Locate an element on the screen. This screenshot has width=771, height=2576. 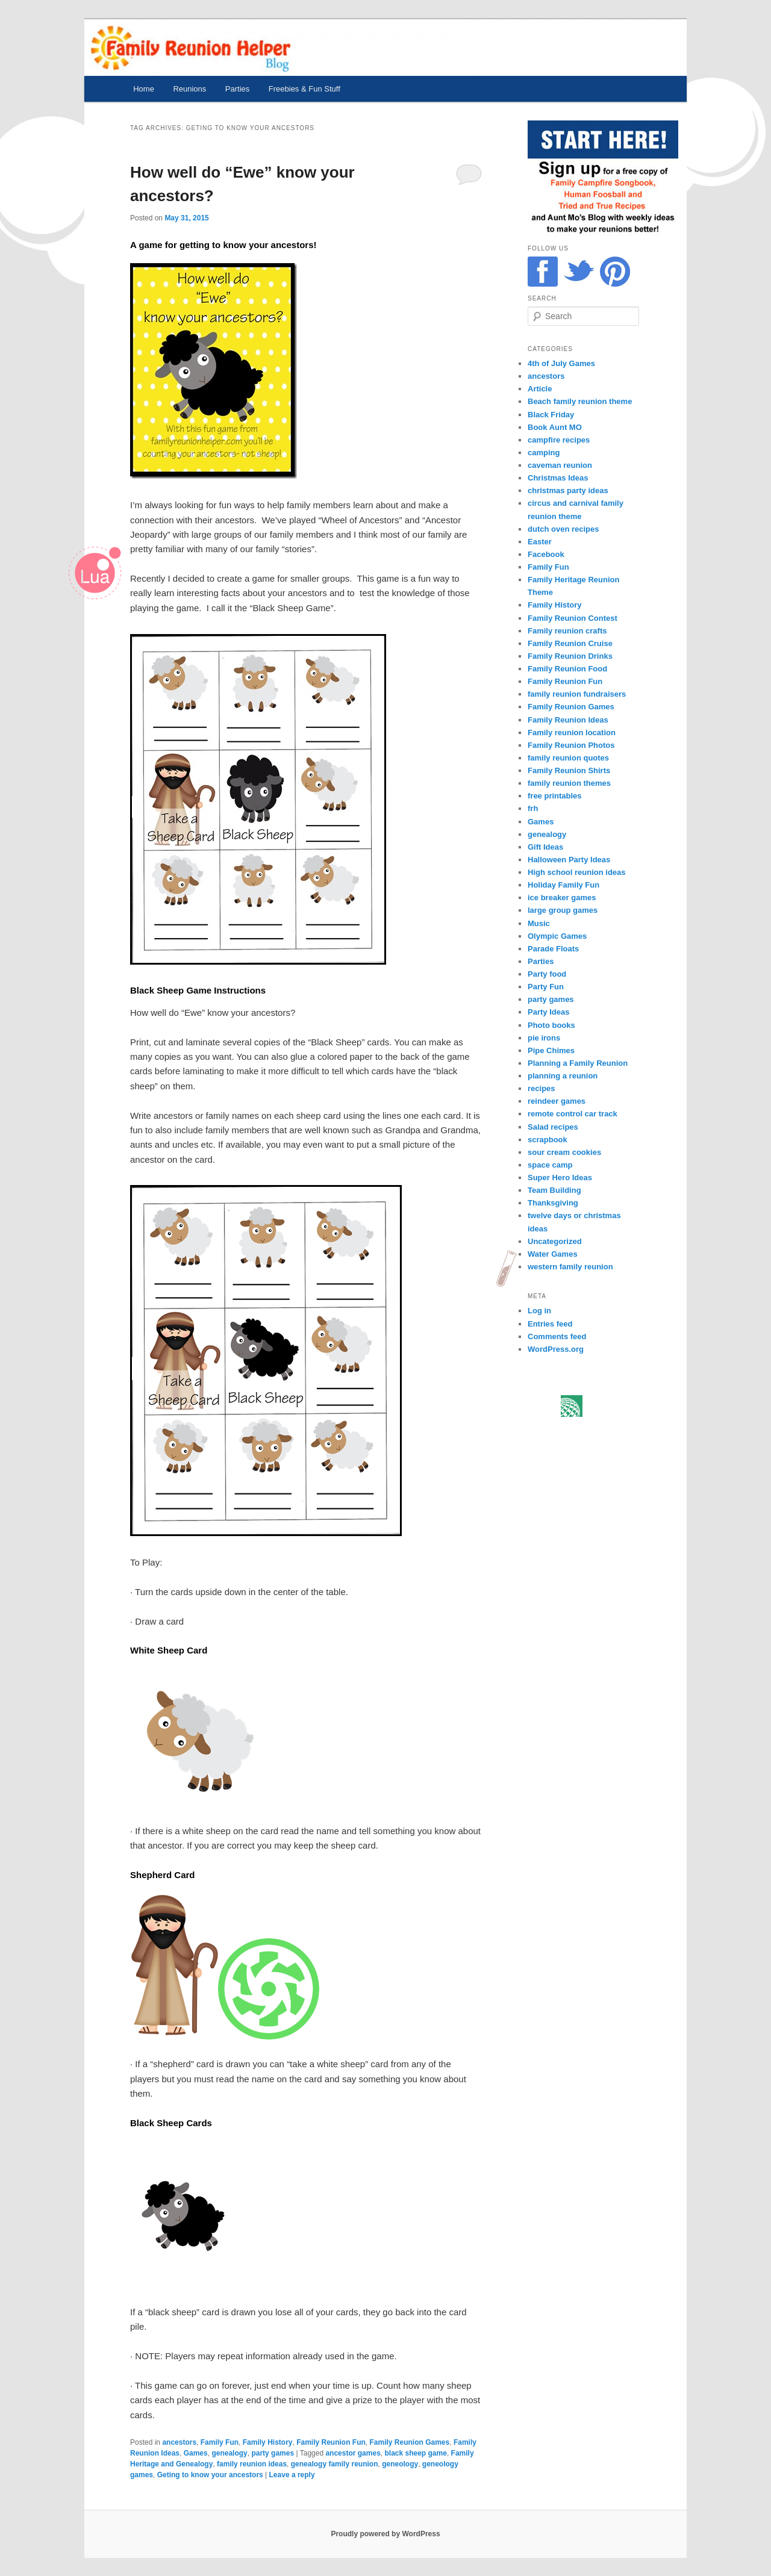
lua programming language logo is located at coordinates (95, 573).